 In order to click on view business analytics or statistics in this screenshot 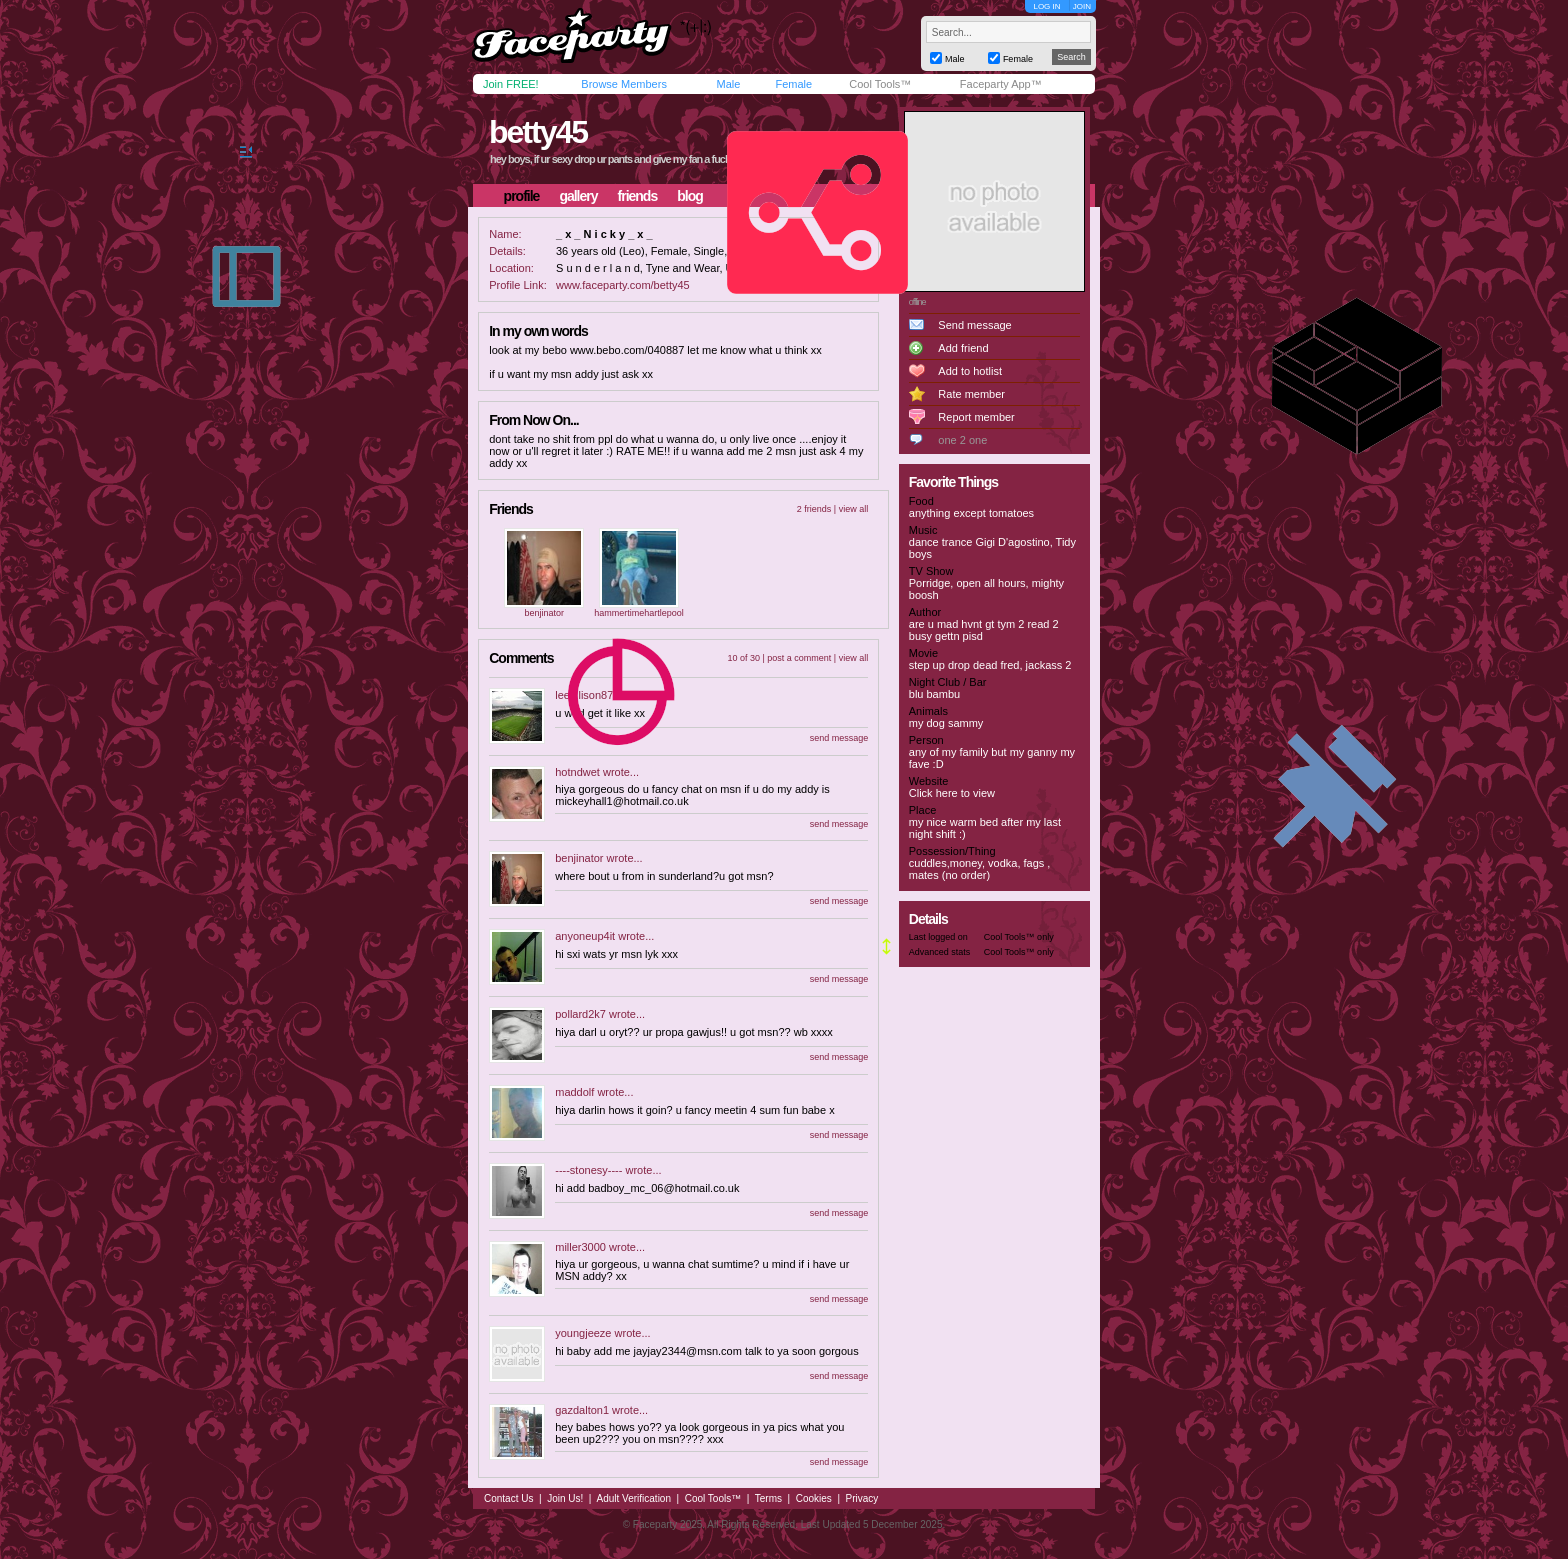, I will do `click(617, 695)`.